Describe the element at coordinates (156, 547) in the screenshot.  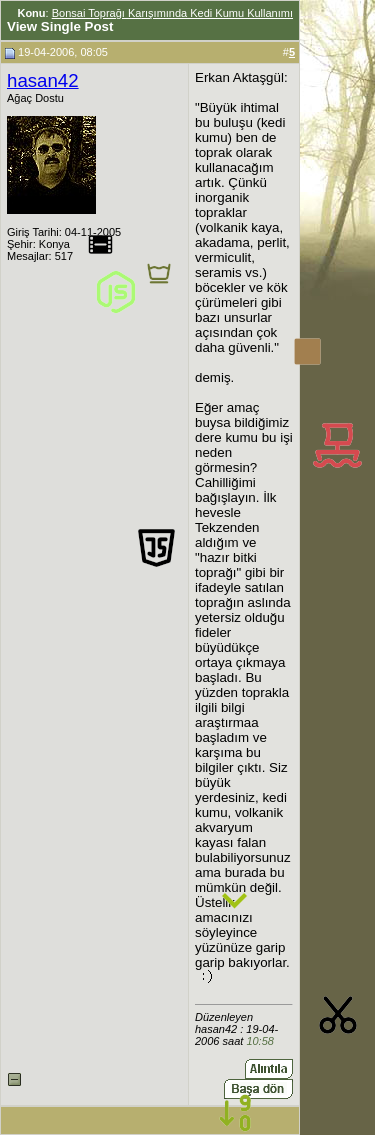
I see `indicates javascript code or file type` at that location.